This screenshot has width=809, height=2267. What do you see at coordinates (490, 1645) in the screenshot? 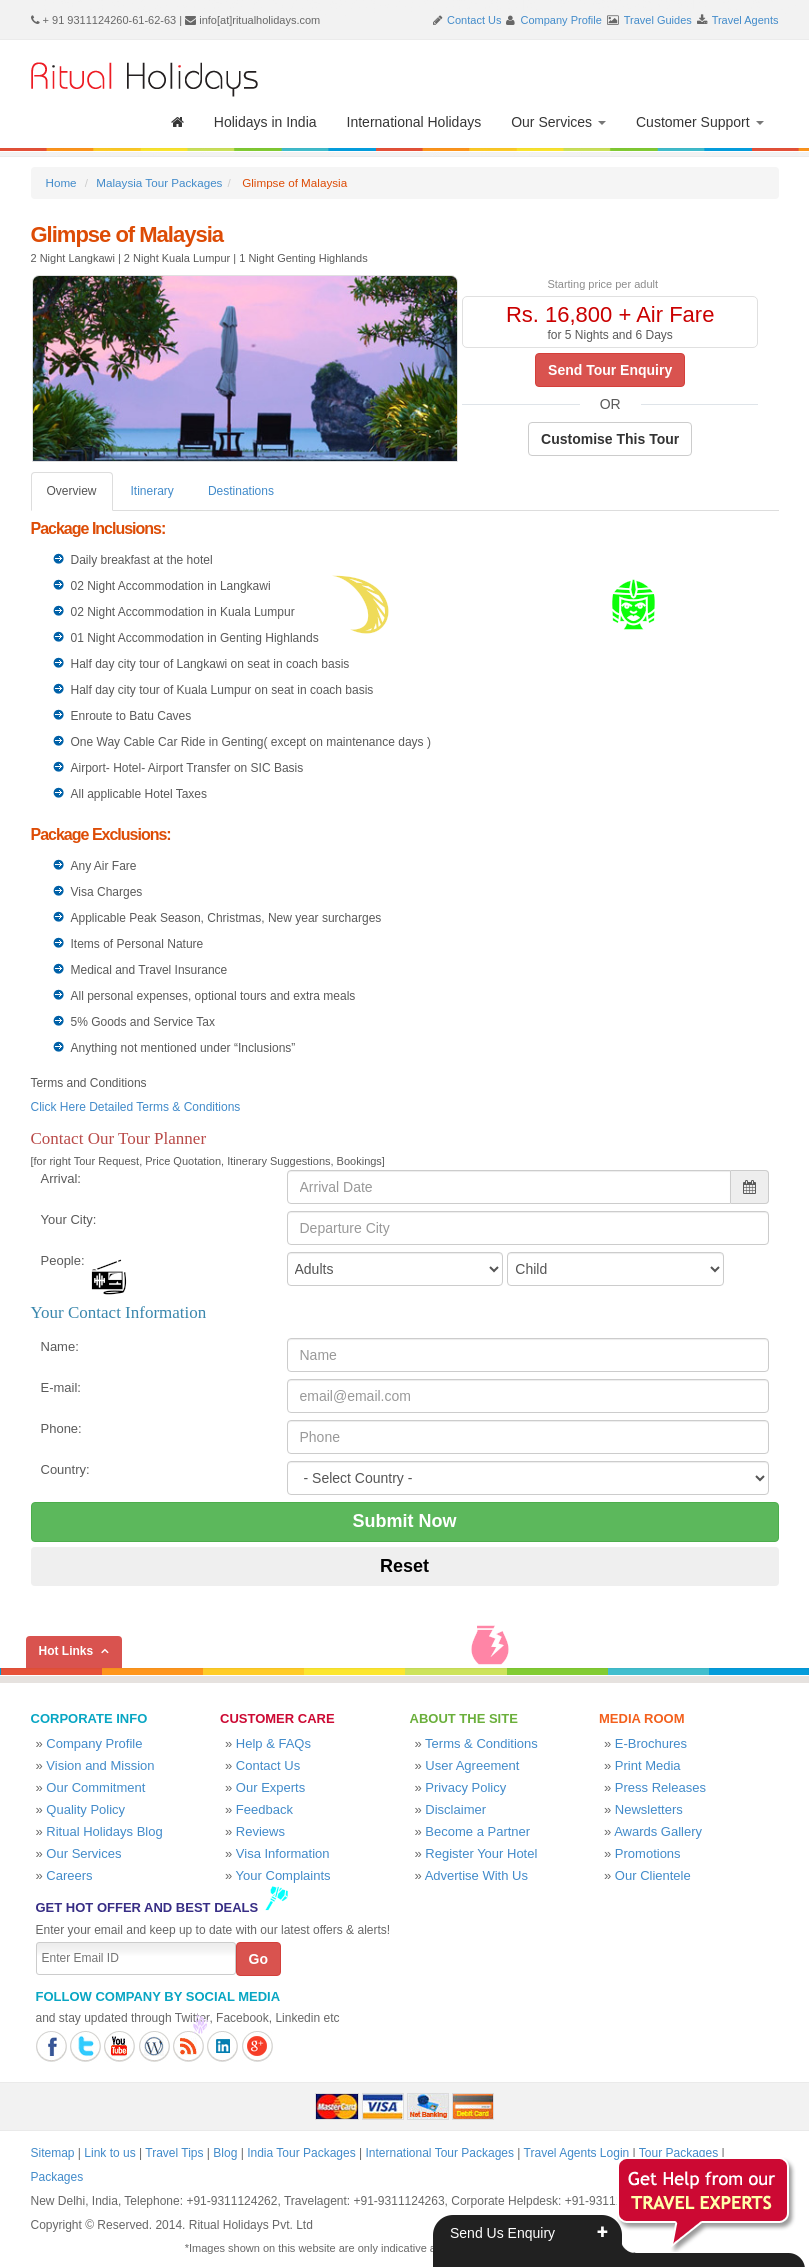
I see `indicates a broken or damaged item` at bounding box center [490, 1645].